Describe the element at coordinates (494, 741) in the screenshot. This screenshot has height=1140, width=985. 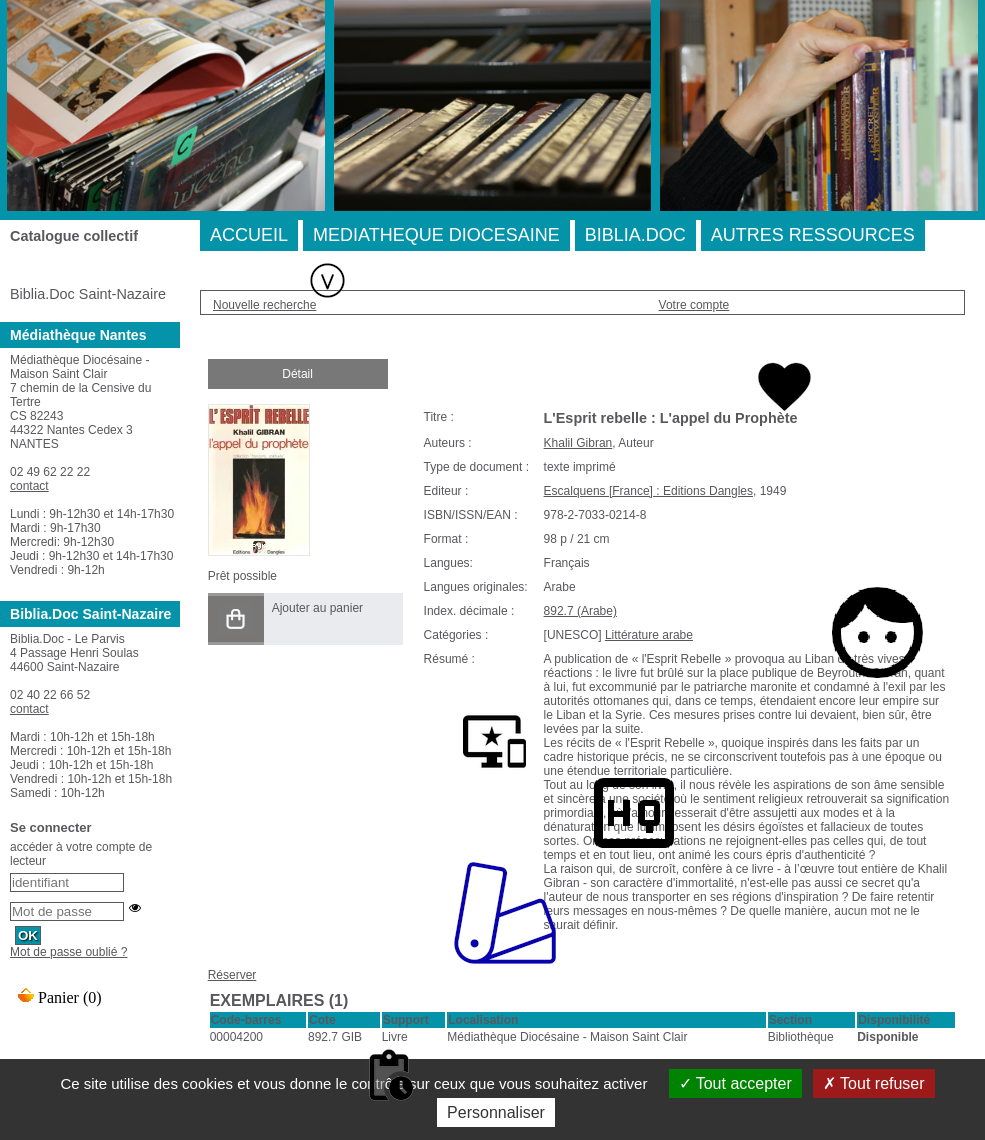
I see `view important or starred devices` at that location.